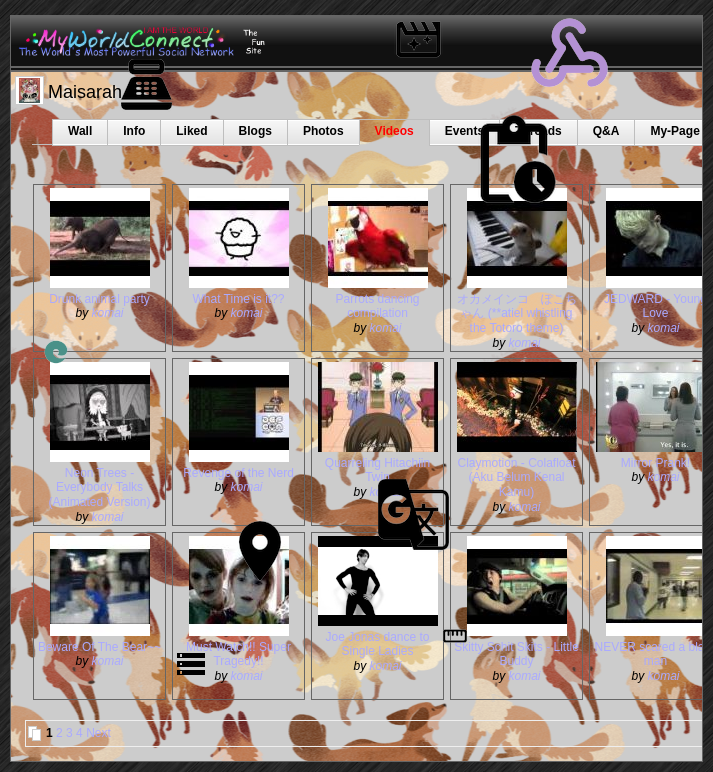 The image size is (713, 772). What do you see at coordinates (455, 636) in the screenshot?
I see `measure dimensions or distance` at bounding box center [455, 636].